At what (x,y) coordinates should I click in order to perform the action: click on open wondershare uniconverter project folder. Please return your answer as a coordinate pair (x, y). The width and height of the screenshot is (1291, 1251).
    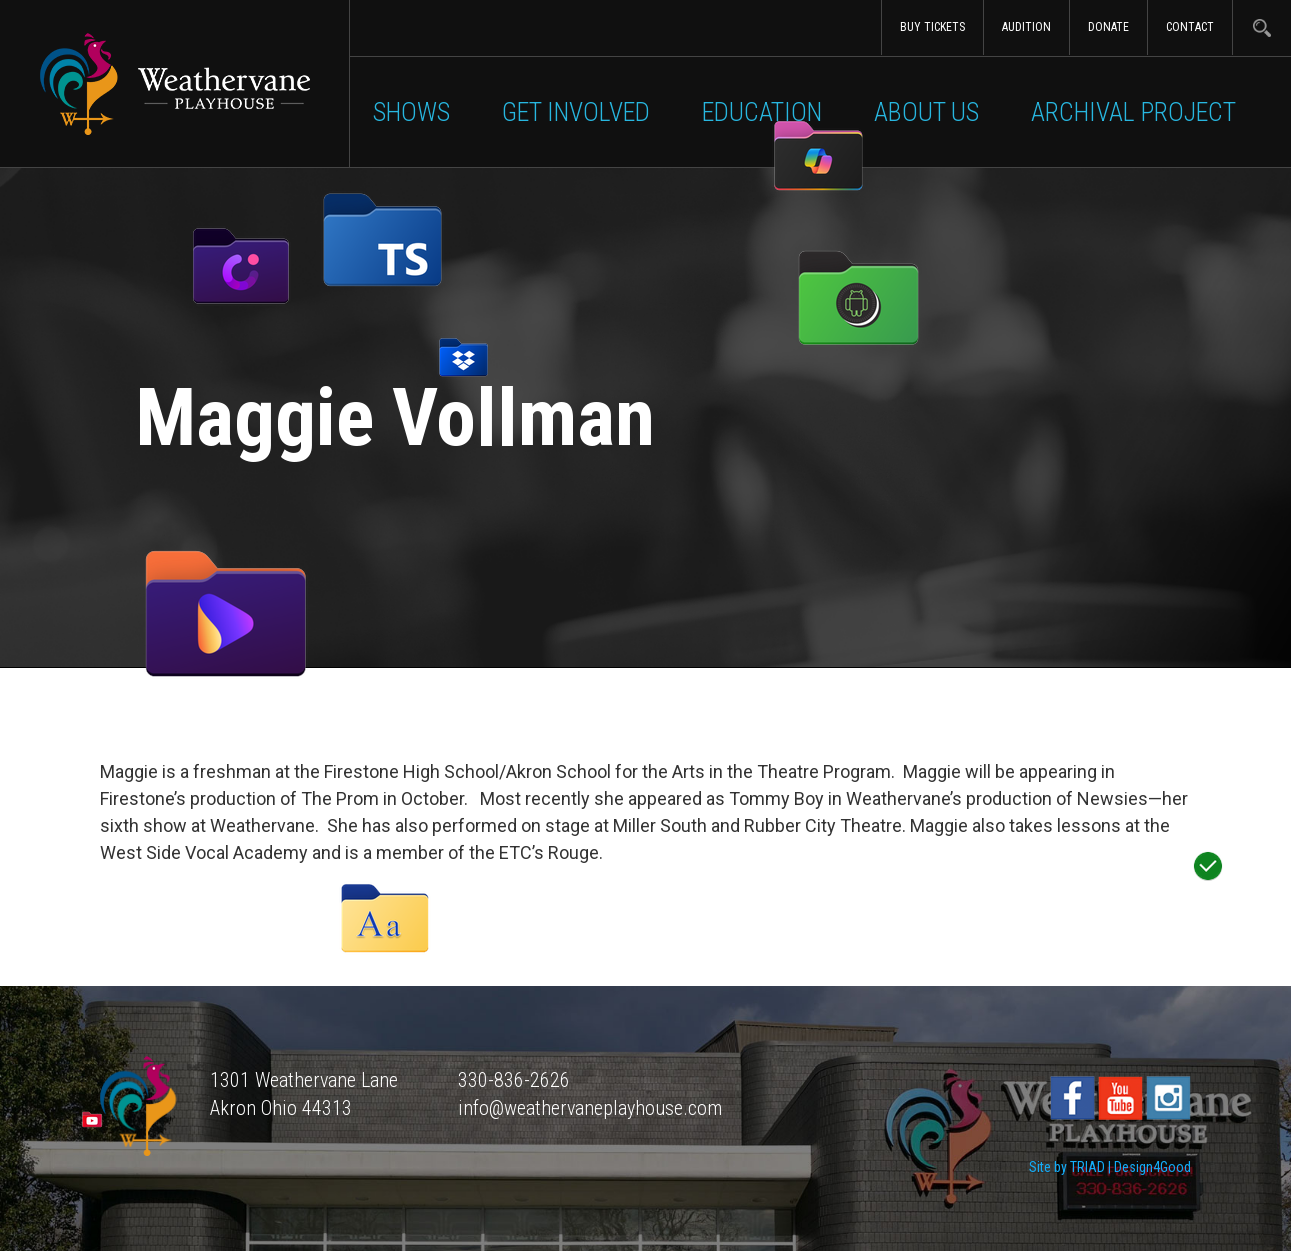
    Looking at the image, I should click on (225, 618).